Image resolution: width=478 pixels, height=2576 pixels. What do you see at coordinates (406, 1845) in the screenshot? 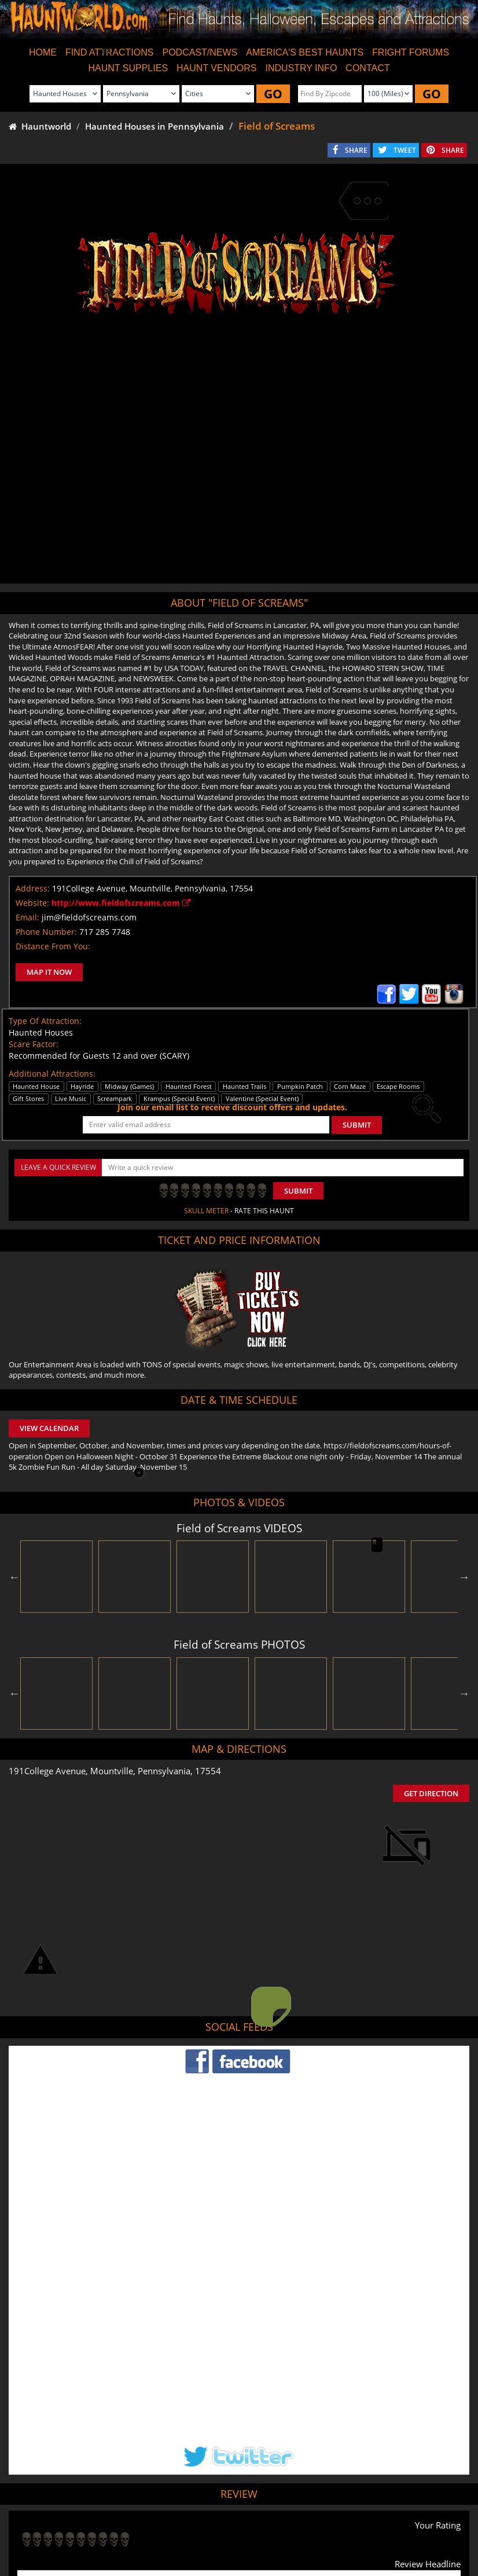
I see `device linking is disabled or unavailable` at bounding box center [406, 1845].